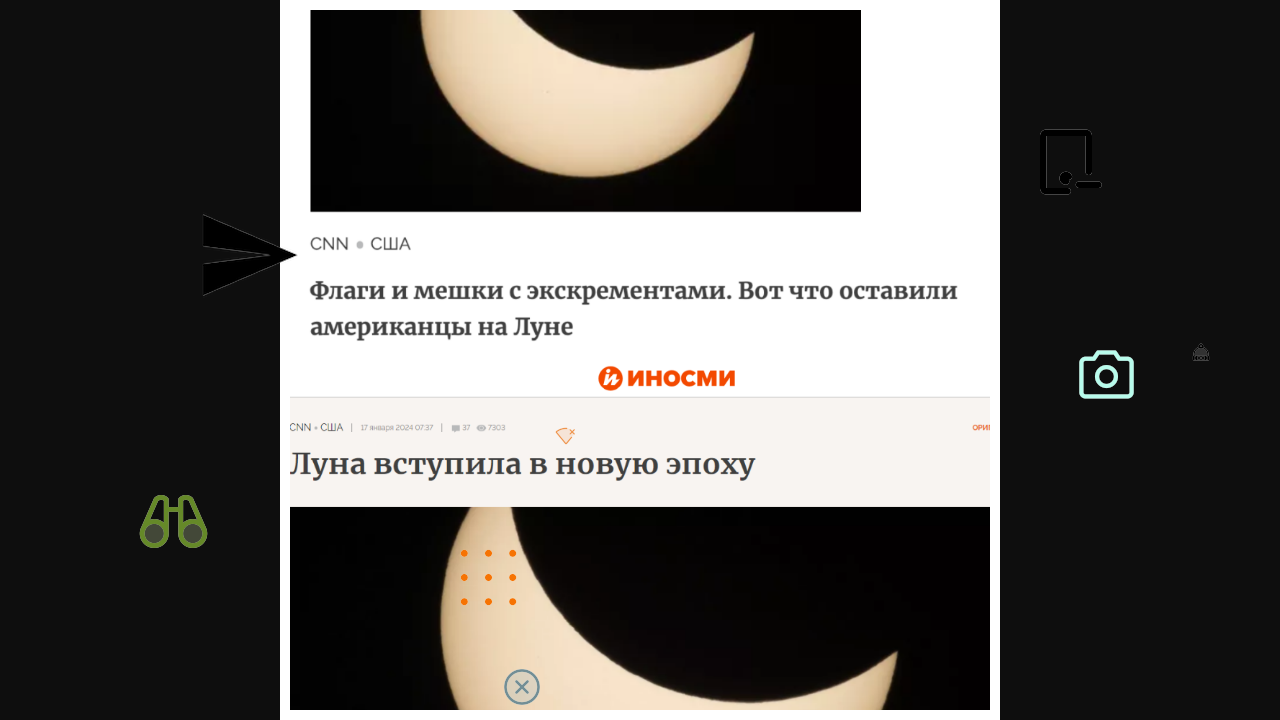  Describe the element at coordinates (173, 521) in the screenshot. I see `search or explore content` at that location.